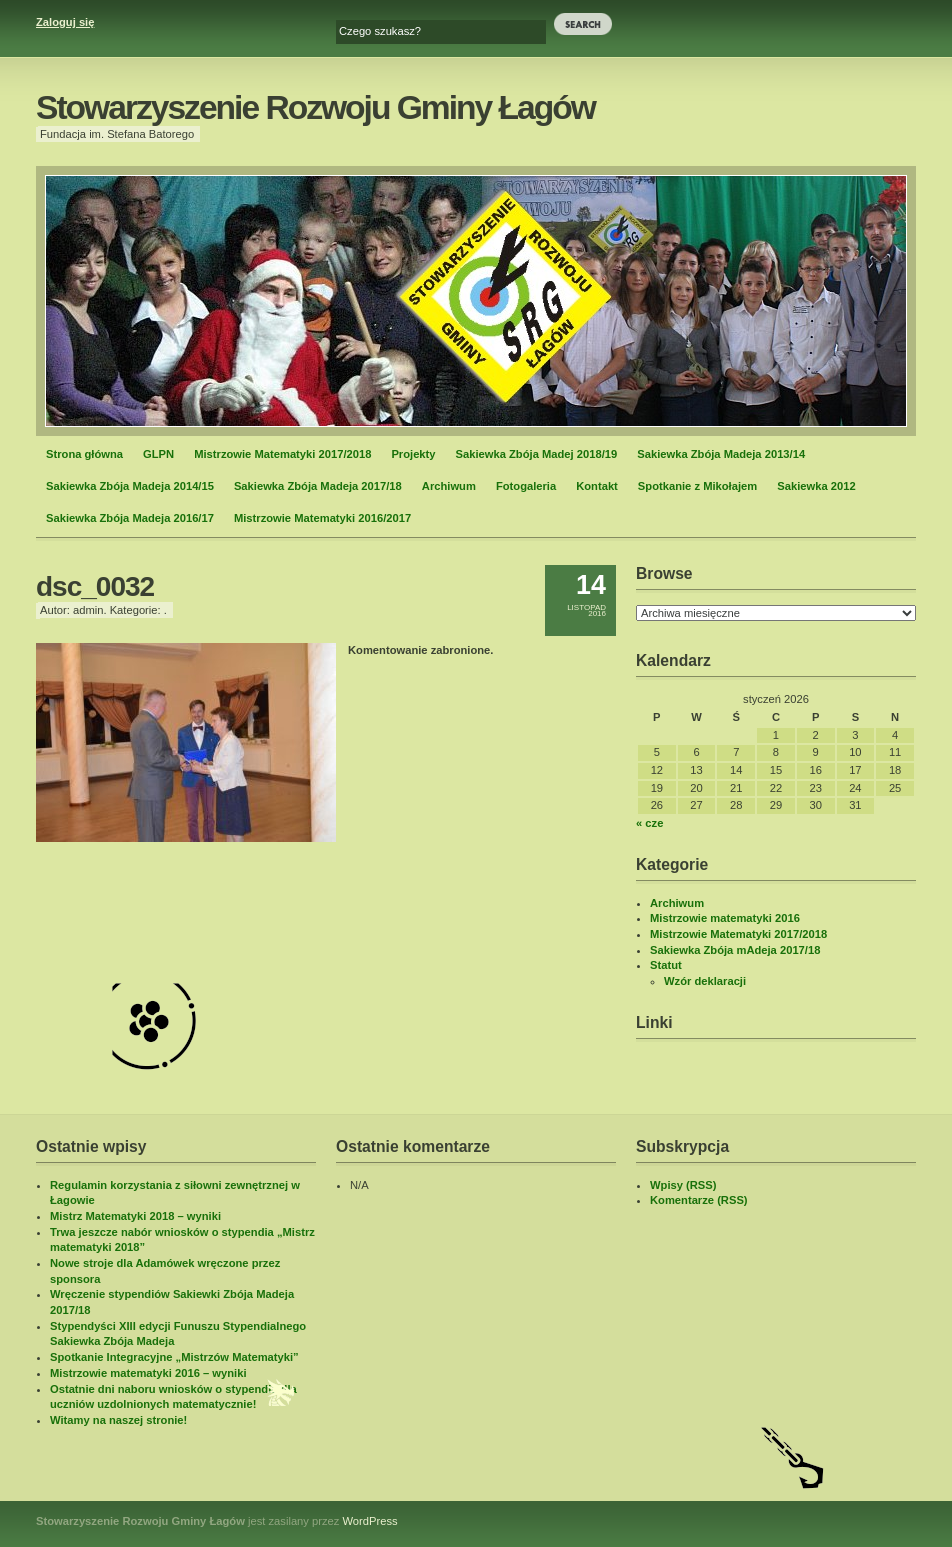  I want to click on access atomic or molecular simulation settings, so click(156, 1027).